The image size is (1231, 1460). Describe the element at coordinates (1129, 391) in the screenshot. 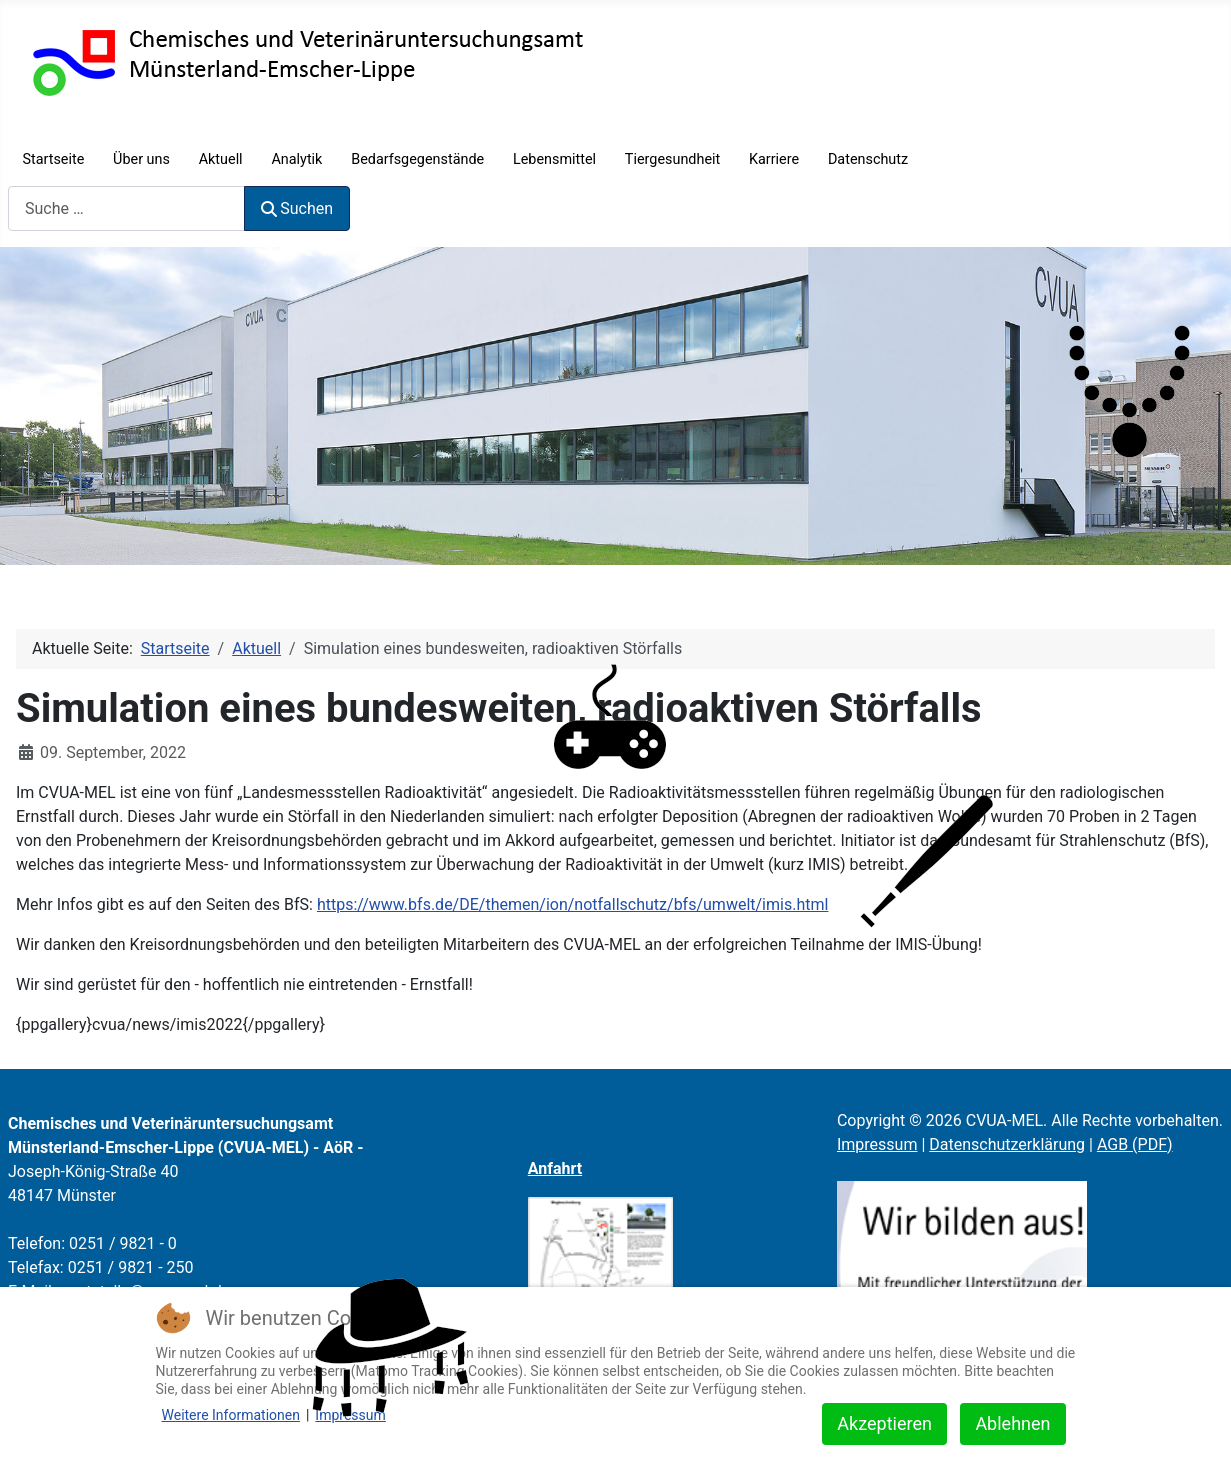

I see `browse jewelry or accessories category` at that location.